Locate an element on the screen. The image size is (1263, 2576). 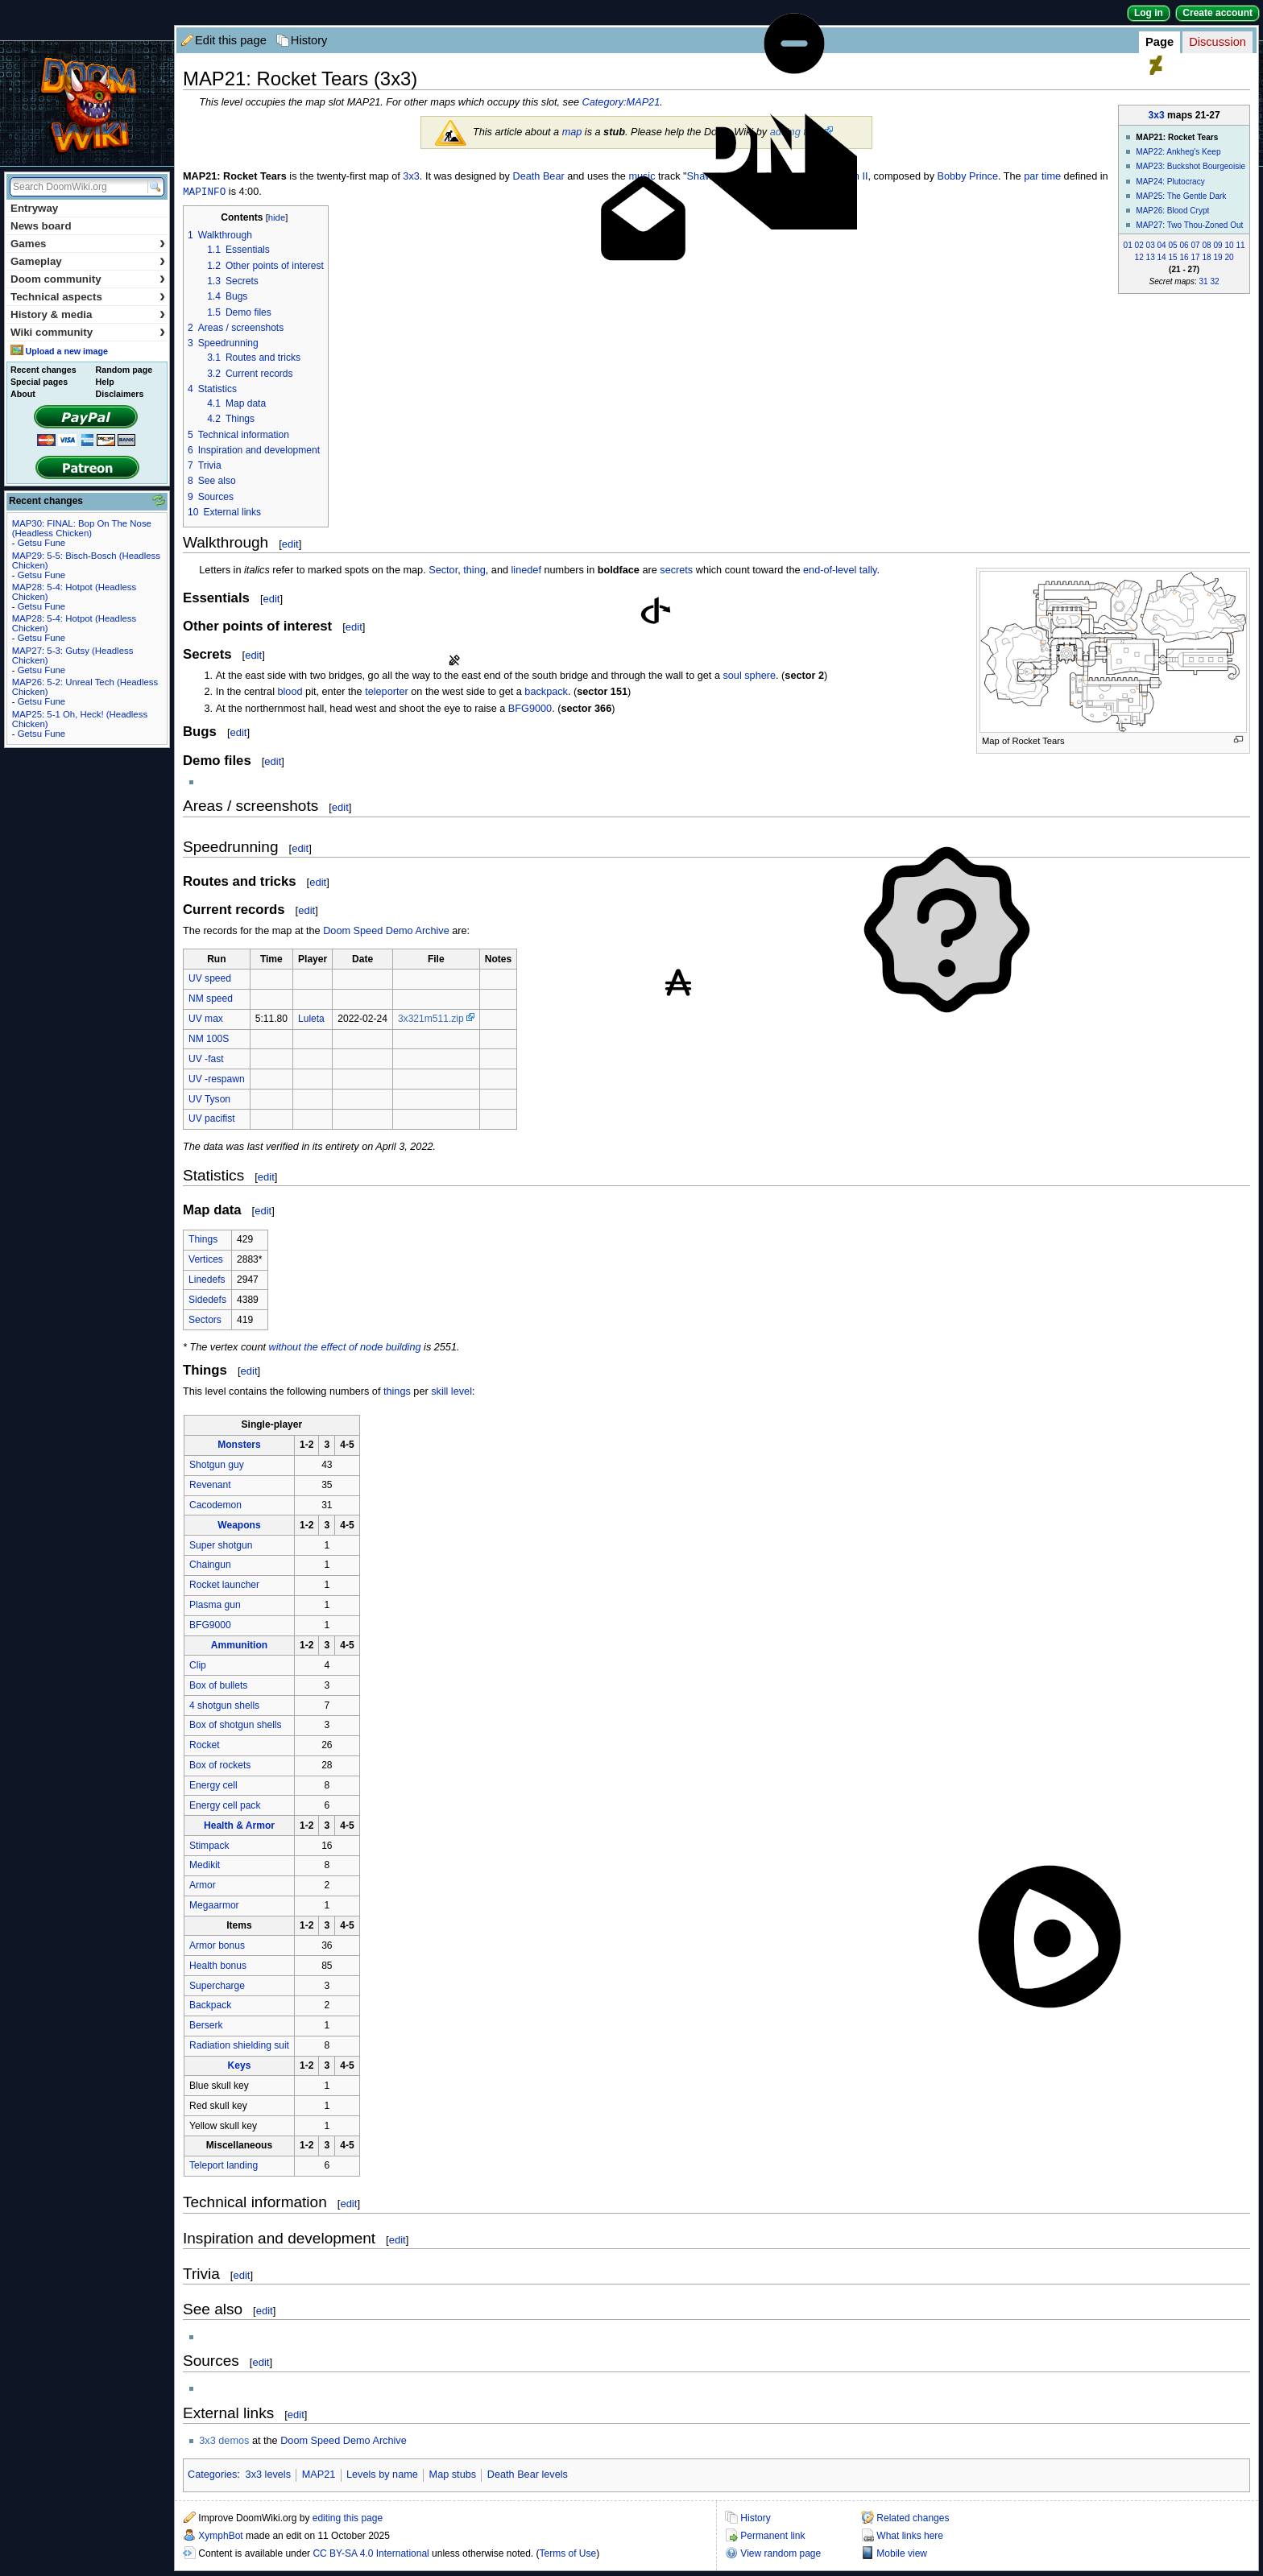
visit Designer News website is located at coordinates (780, 172).